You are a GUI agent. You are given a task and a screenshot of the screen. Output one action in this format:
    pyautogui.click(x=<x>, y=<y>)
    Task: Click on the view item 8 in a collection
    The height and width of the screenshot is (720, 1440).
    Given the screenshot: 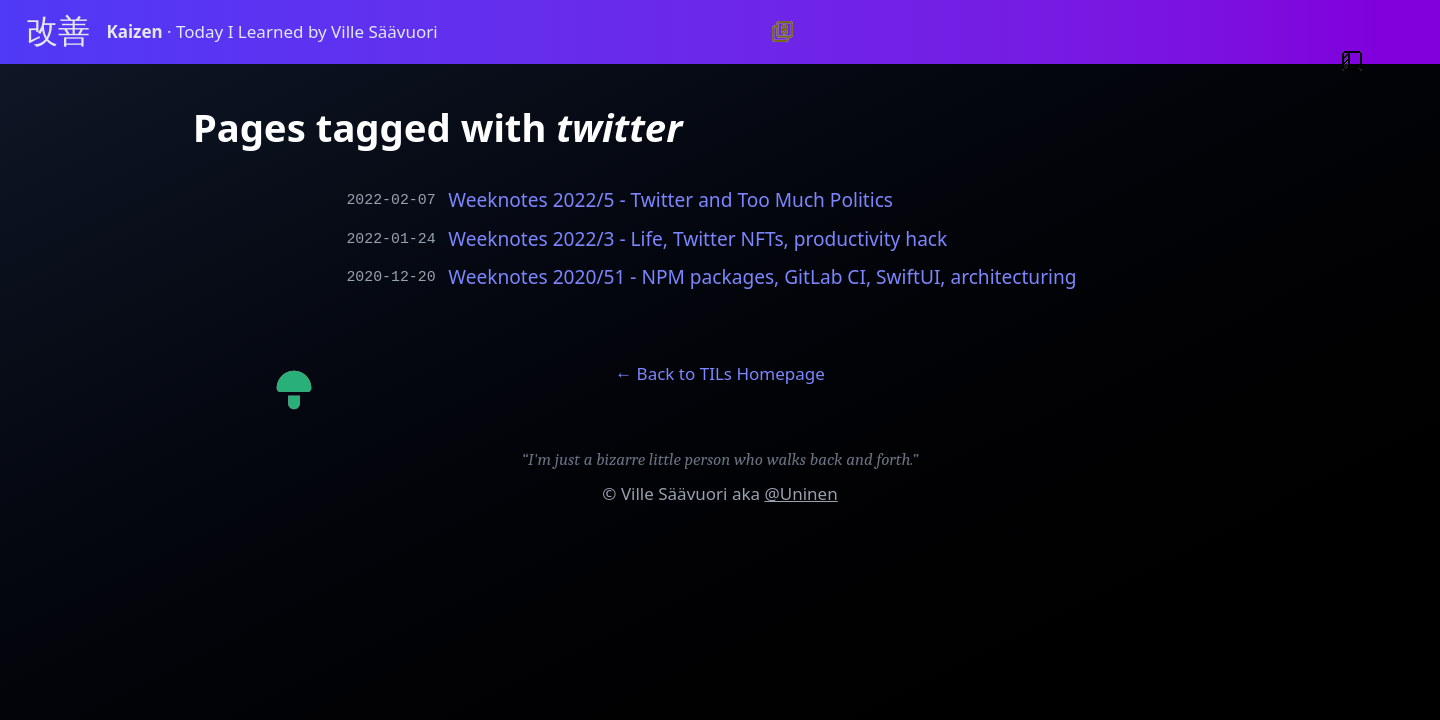 What is the action you would take?
    pyautogui.click(x=782, y=31)
    